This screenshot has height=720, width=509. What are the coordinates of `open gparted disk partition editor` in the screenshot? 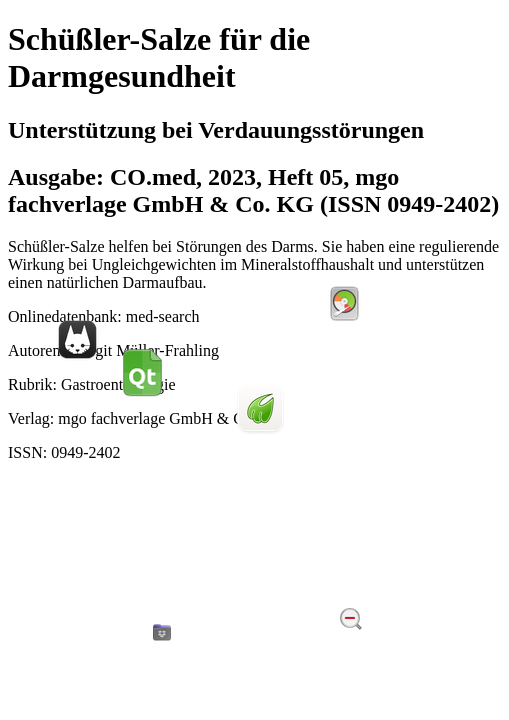 It's located at (344, 303).